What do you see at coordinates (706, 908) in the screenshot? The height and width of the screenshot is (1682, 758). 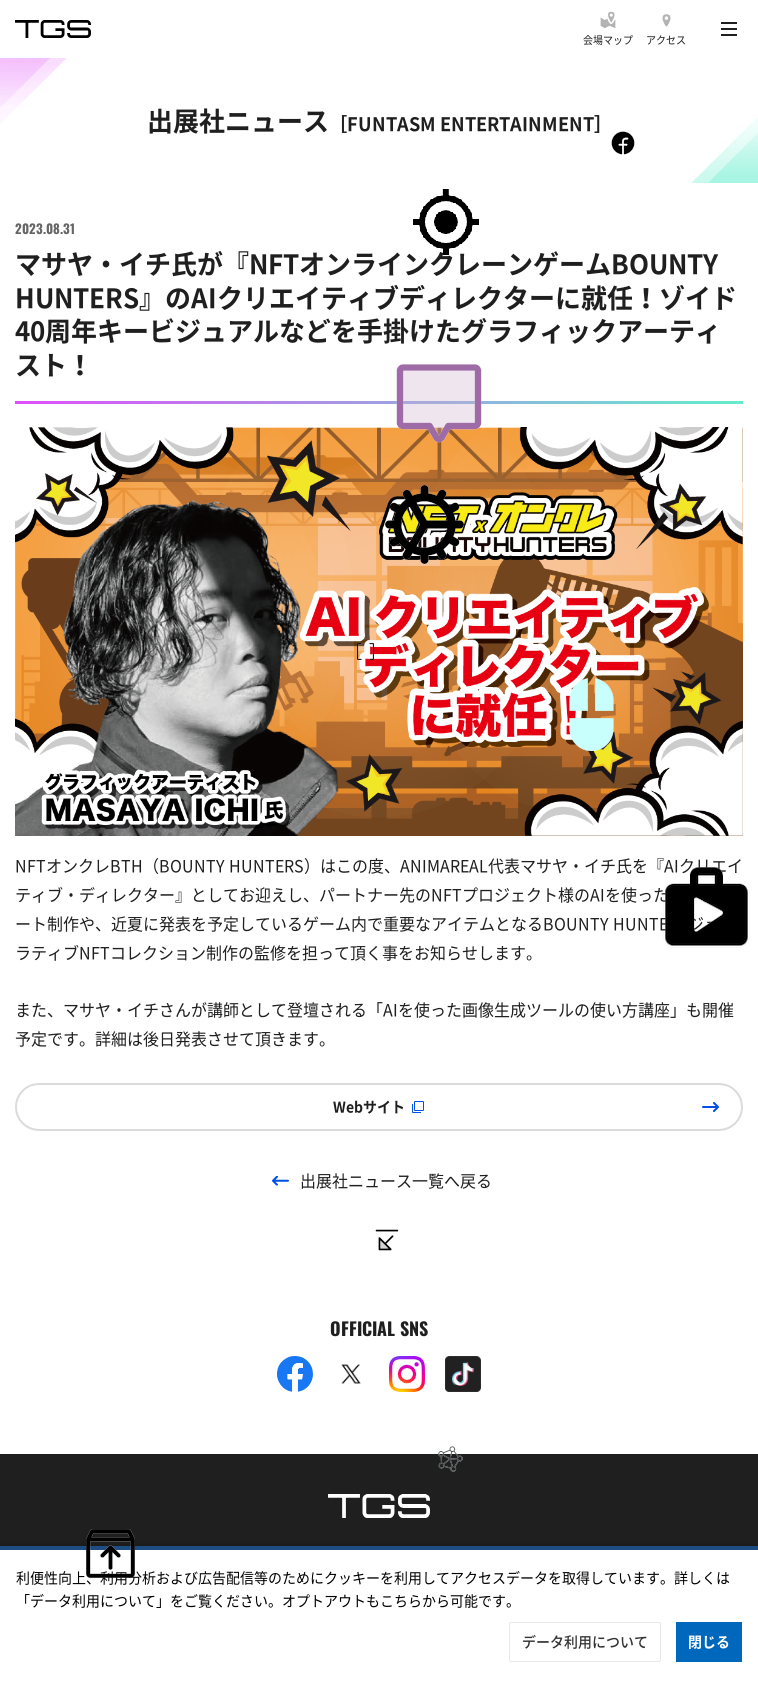 I see `open the app store or marketplace` at bounding box center [706, 908].